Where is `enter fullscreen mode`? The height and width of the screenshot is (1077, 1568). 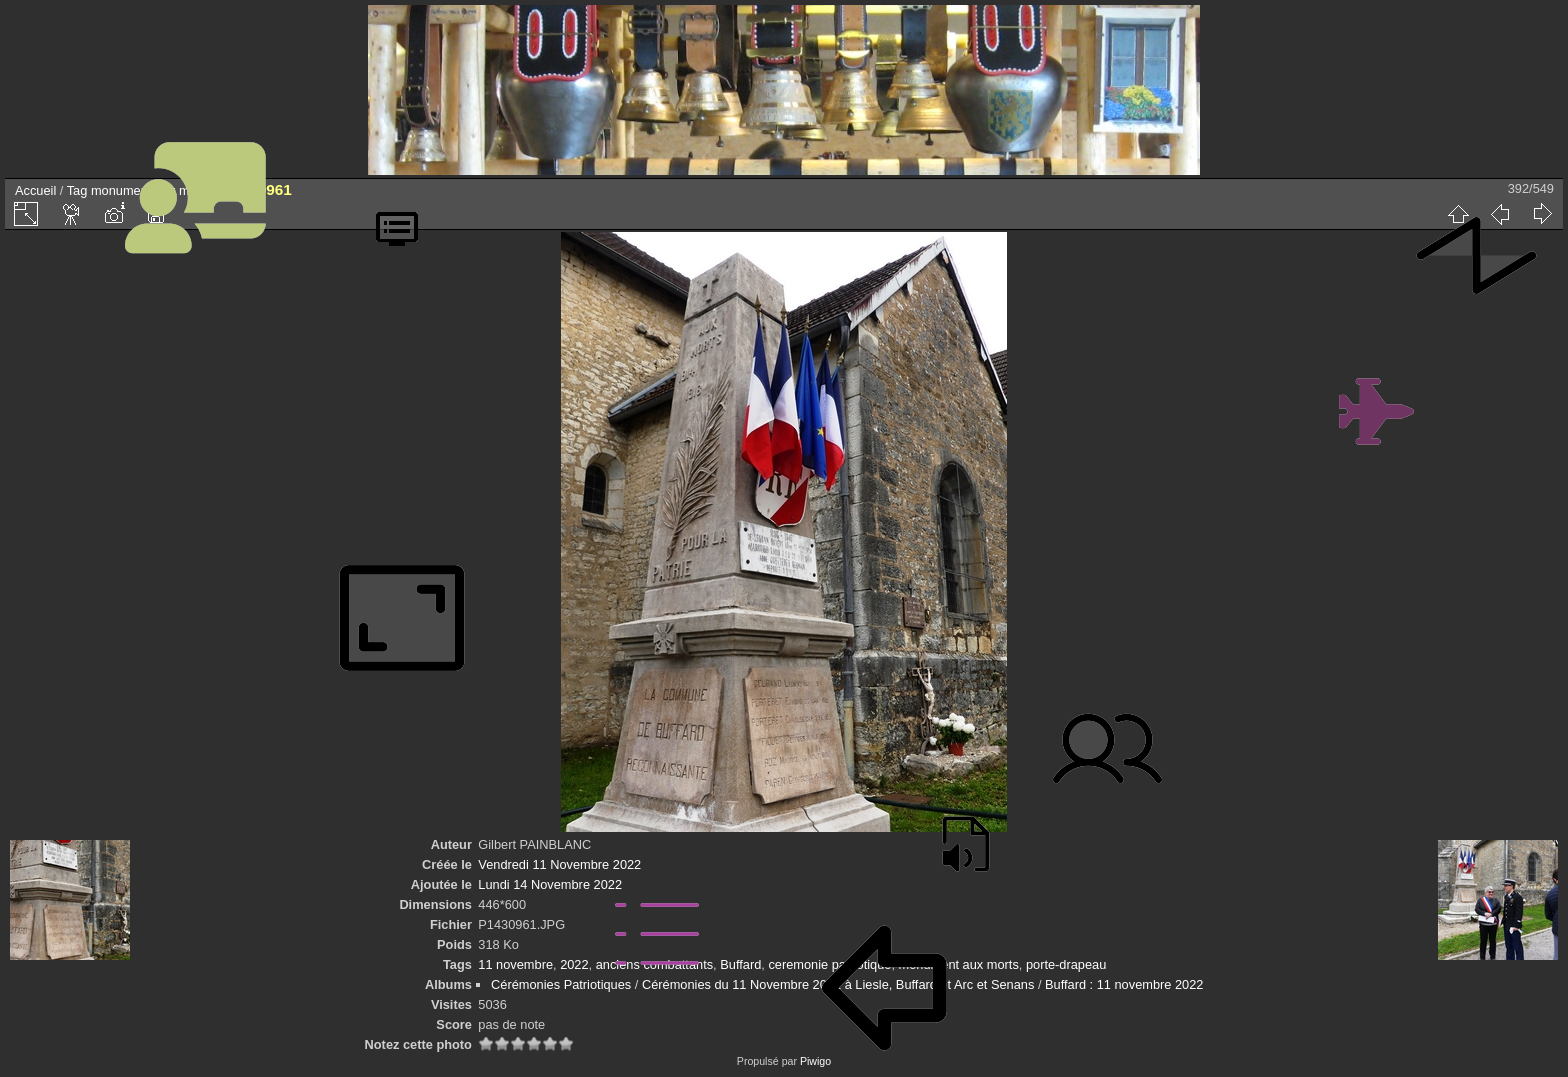 enter fullscreen mode is located at coordinates (402, 618).